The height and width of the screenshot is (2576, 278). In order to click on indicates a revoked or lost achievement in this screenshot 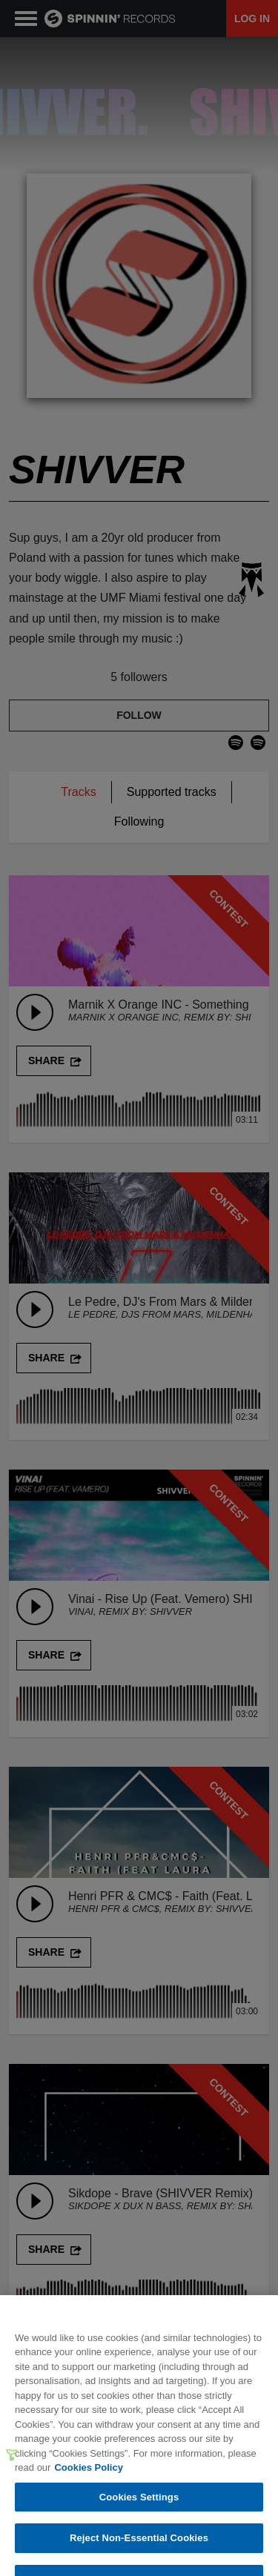, I will do `click(251, 580)`.